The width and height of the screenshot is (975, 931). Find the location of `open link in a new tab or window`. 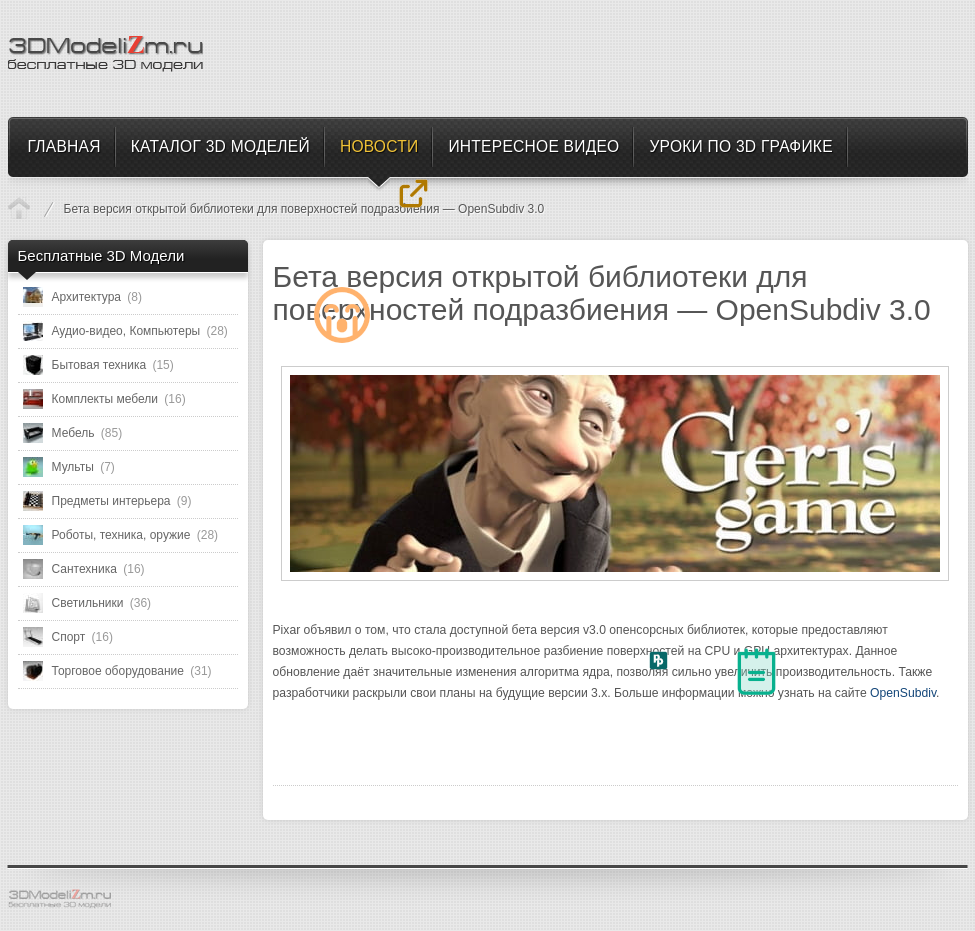

open link in a new tab or window is located at coordinates (413, 193).